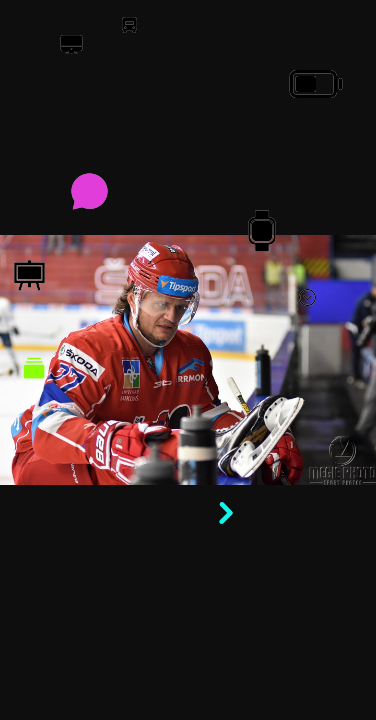  Describe the element at coordinates (307, 297) in the screenshot. I see `expand to show more content` at that location.